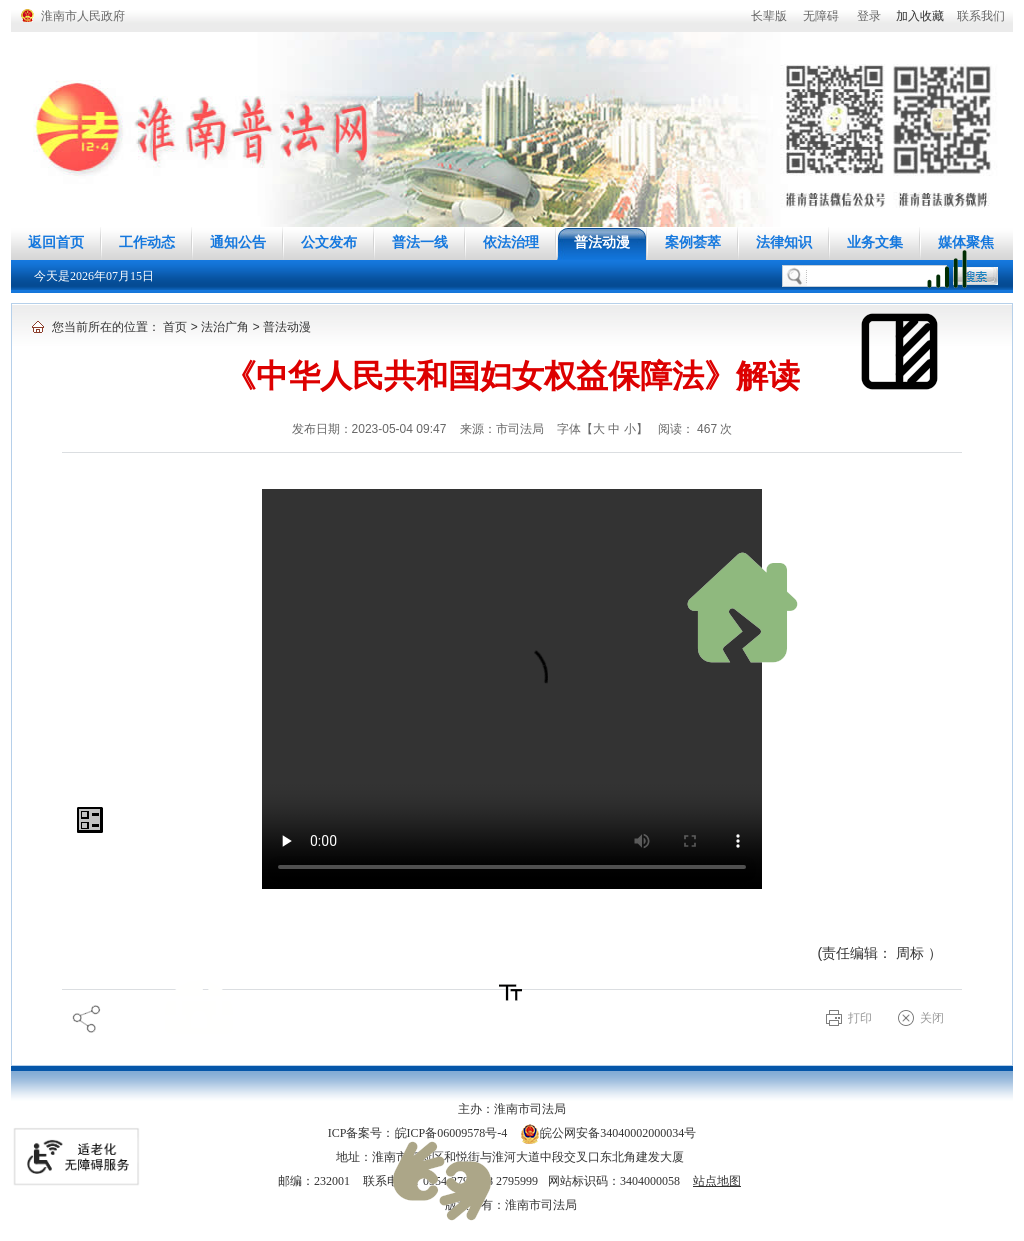 This screenshot has width=1024, height=1241. What do you see at coordinates (947, 269) in the screenshot?
I see `indicates cellular or network signal strength` at bounding box center [947, 269].